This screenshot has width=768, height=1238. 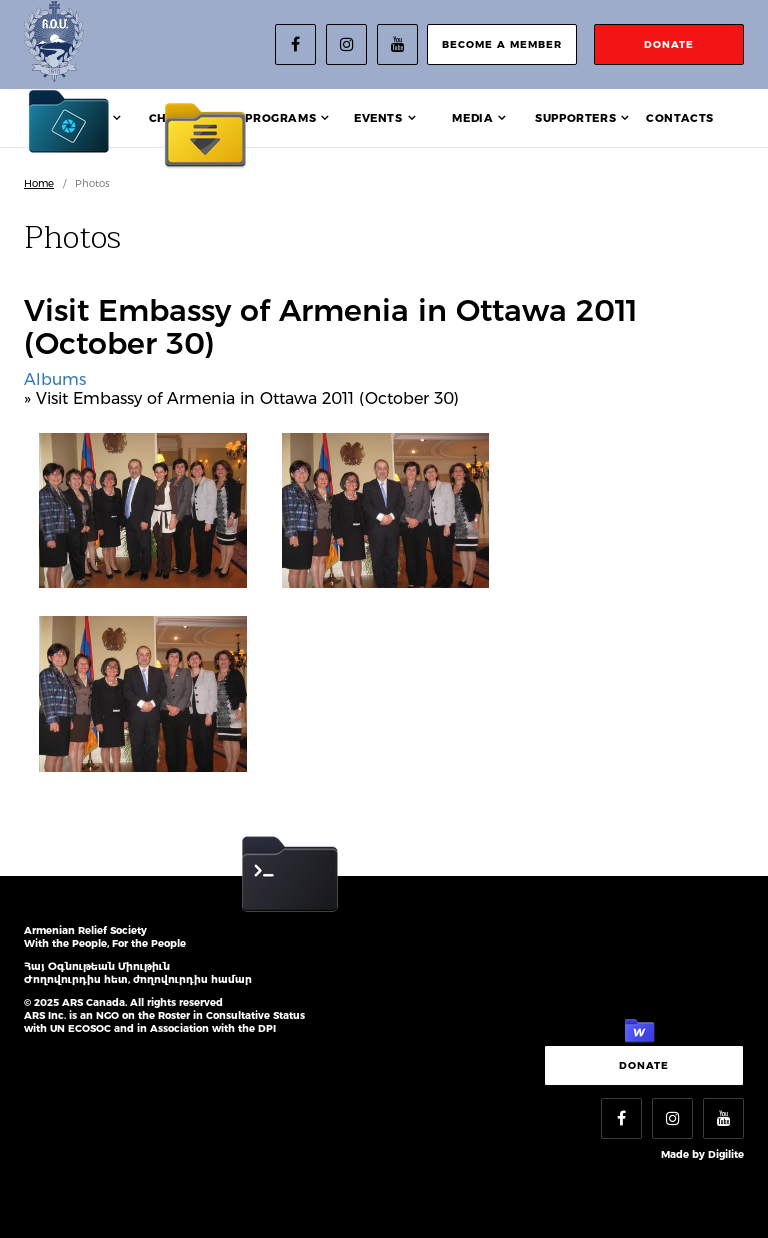 I want to click on open terminal or command line scripts folder, so click(x=289, y=876).